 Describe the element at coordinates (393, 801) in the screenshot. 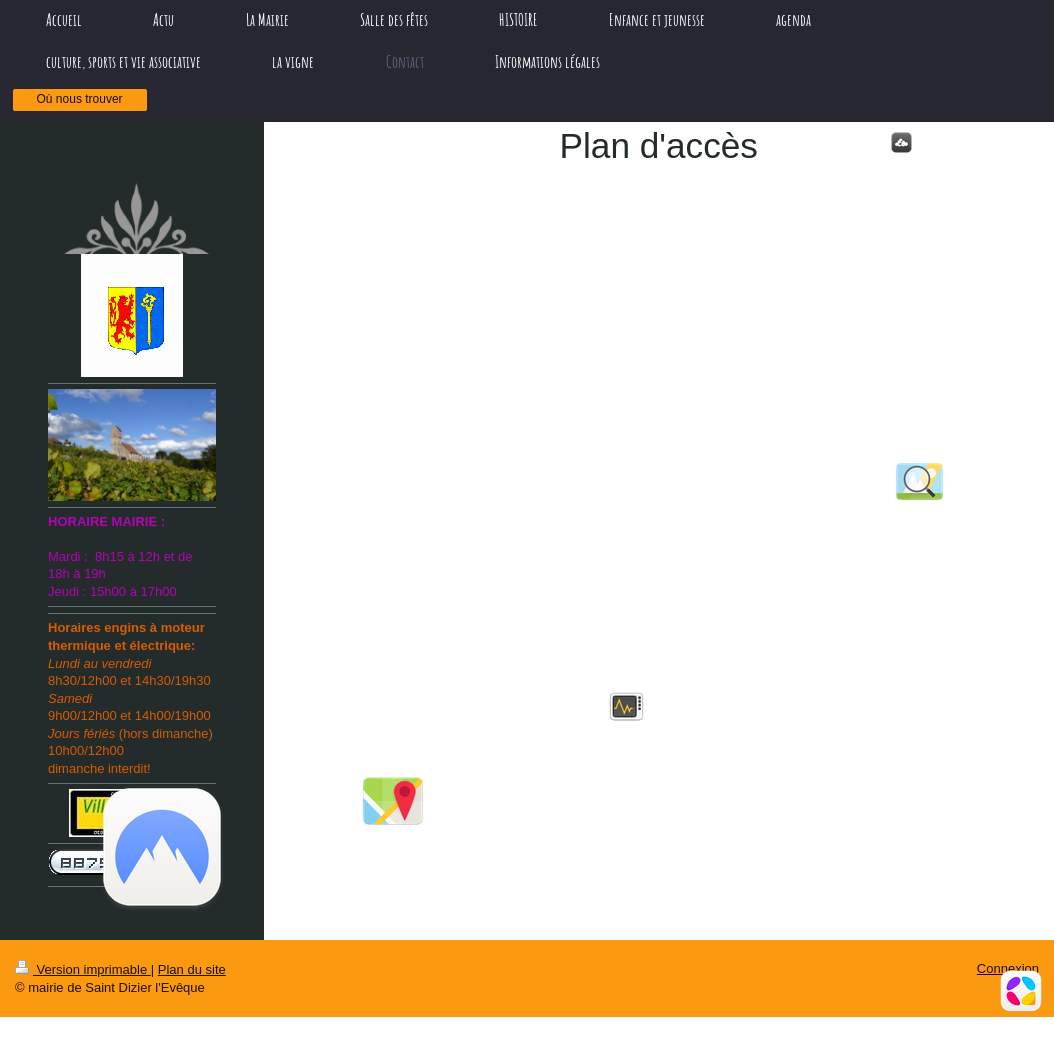

I see `open the maps application` at that location.